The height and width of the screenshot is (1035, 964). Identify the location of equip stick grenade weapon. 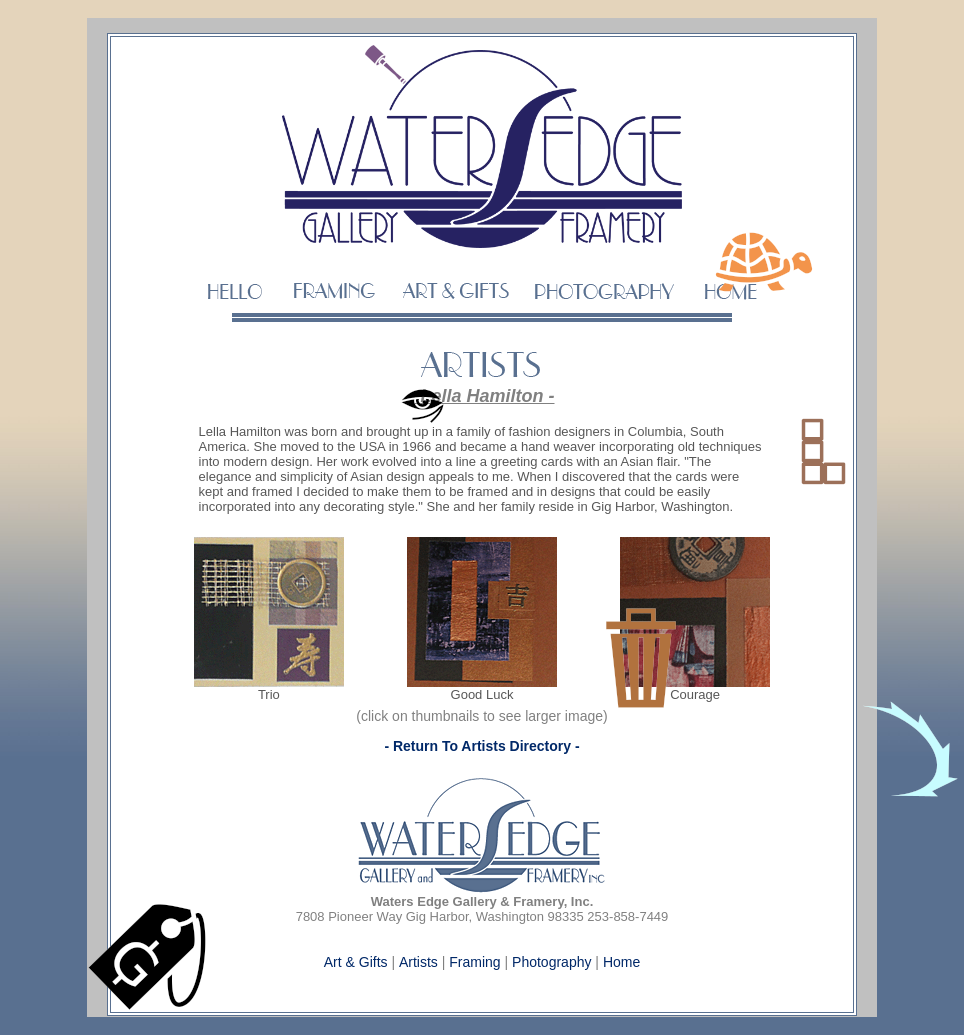
(385, 64).